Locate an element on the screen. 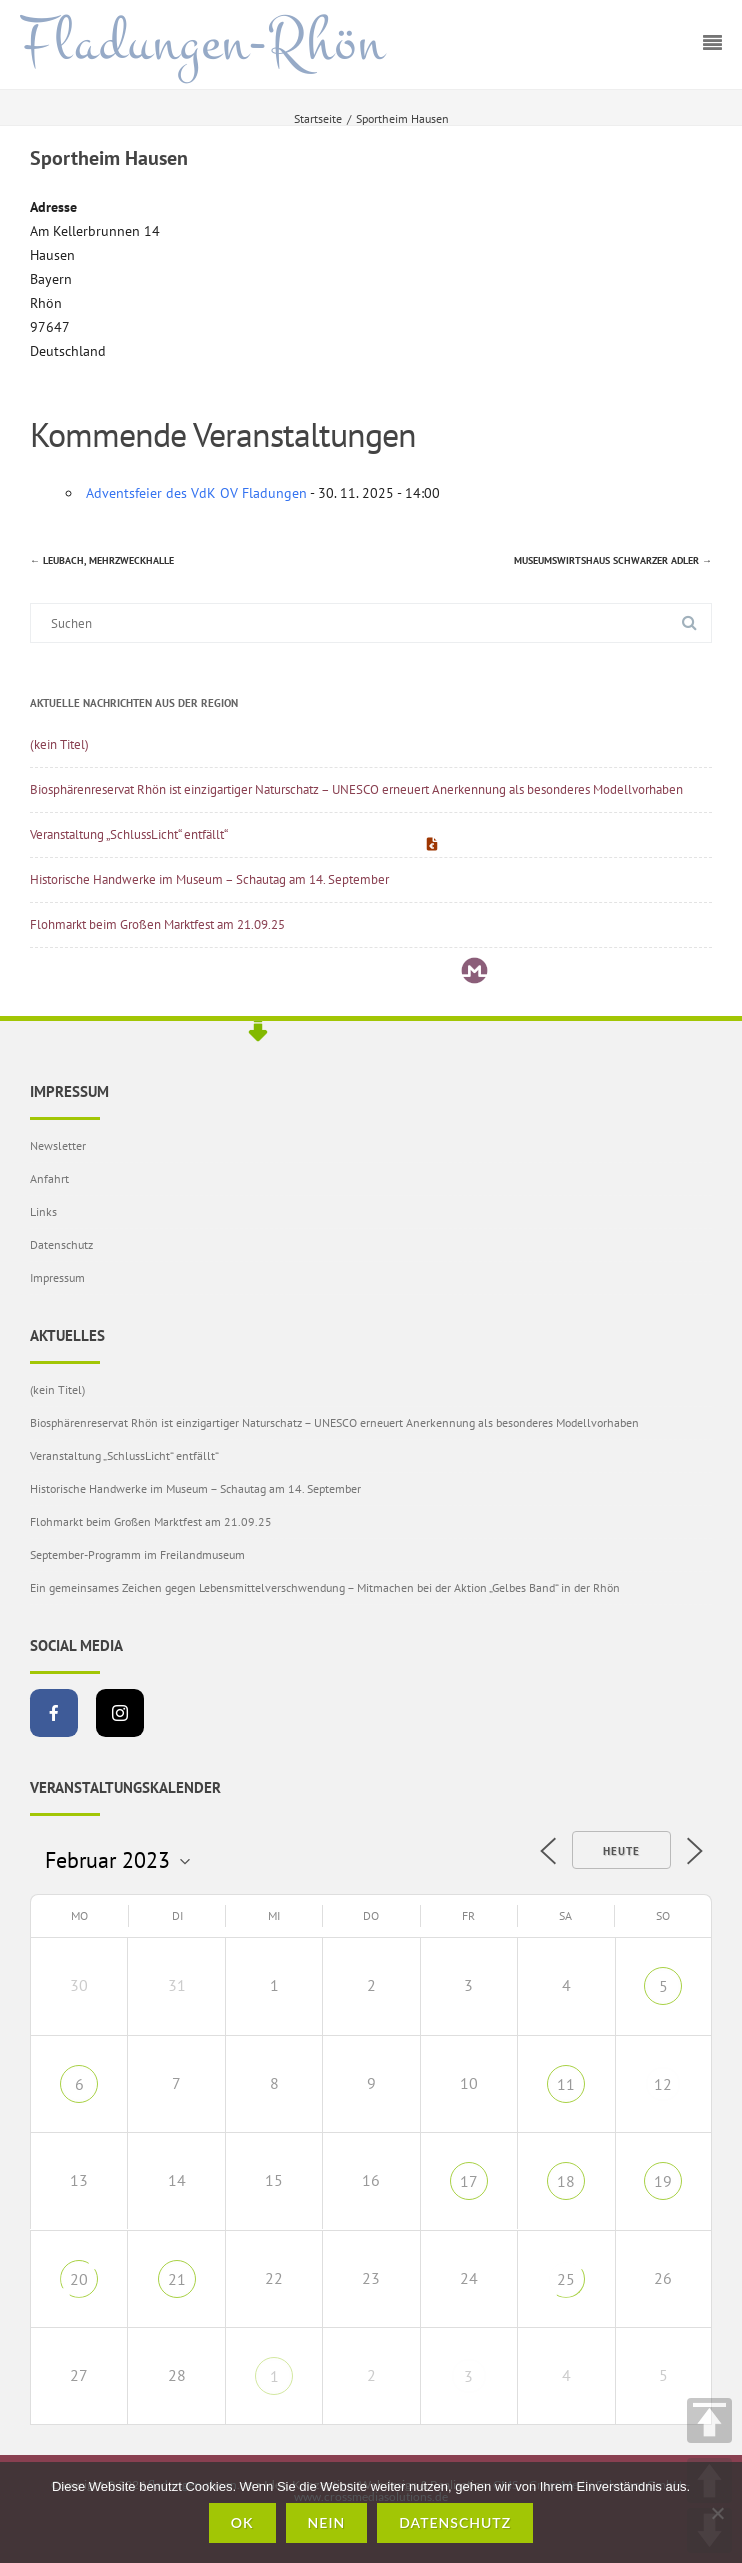  download file to device is located at coordinates (258, 1031).